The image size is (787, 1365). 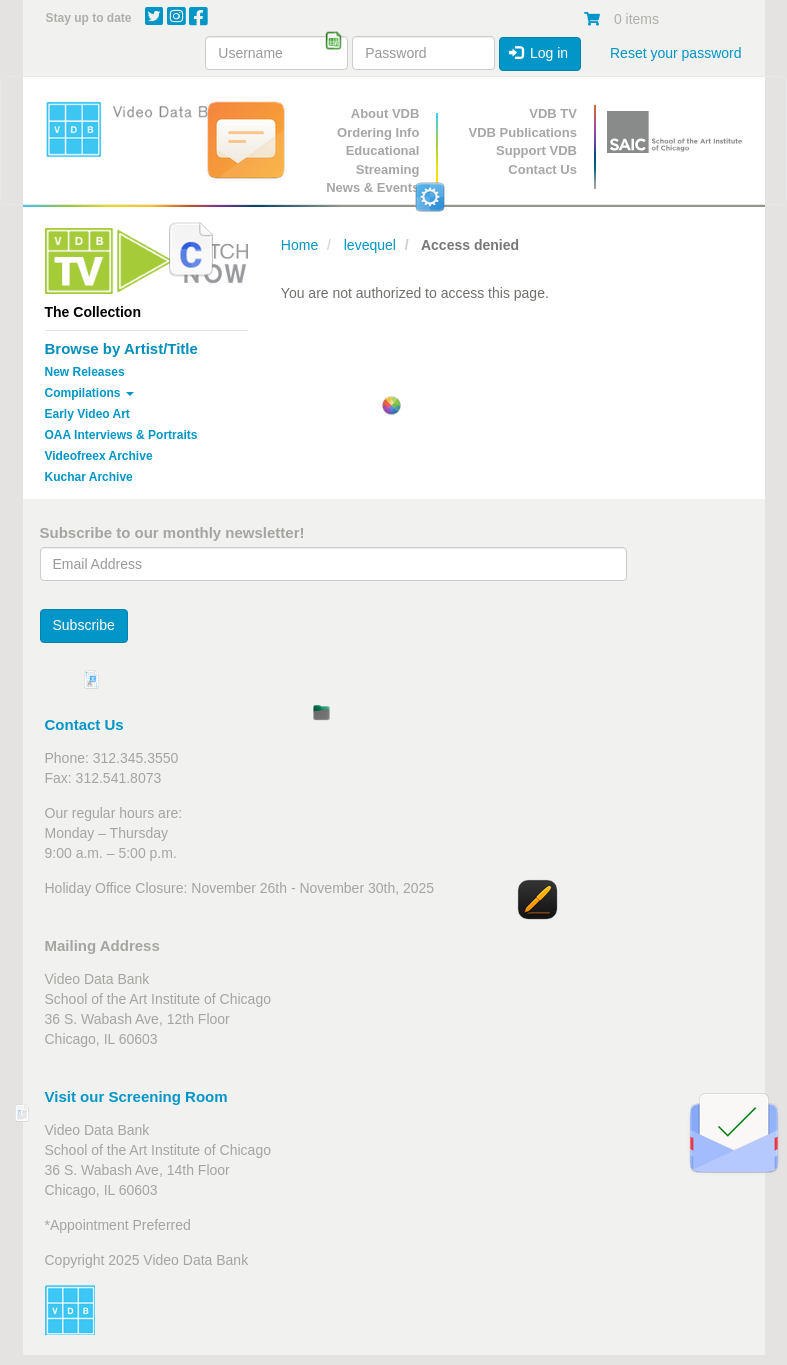 I want to click on open a Hangul Word Processor (.hwp) document, so click(x=22, y=1113).